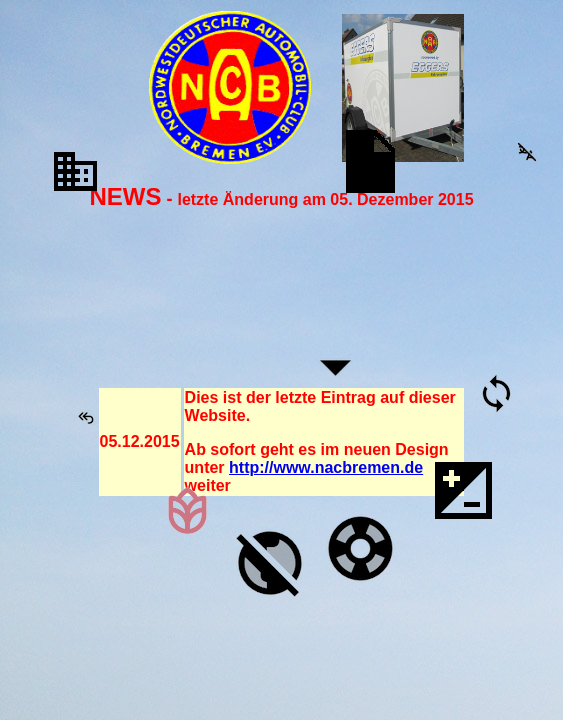 This screenshot has width=563, height=720. I want to click on expand a dropdown menu, so click(335, 366).